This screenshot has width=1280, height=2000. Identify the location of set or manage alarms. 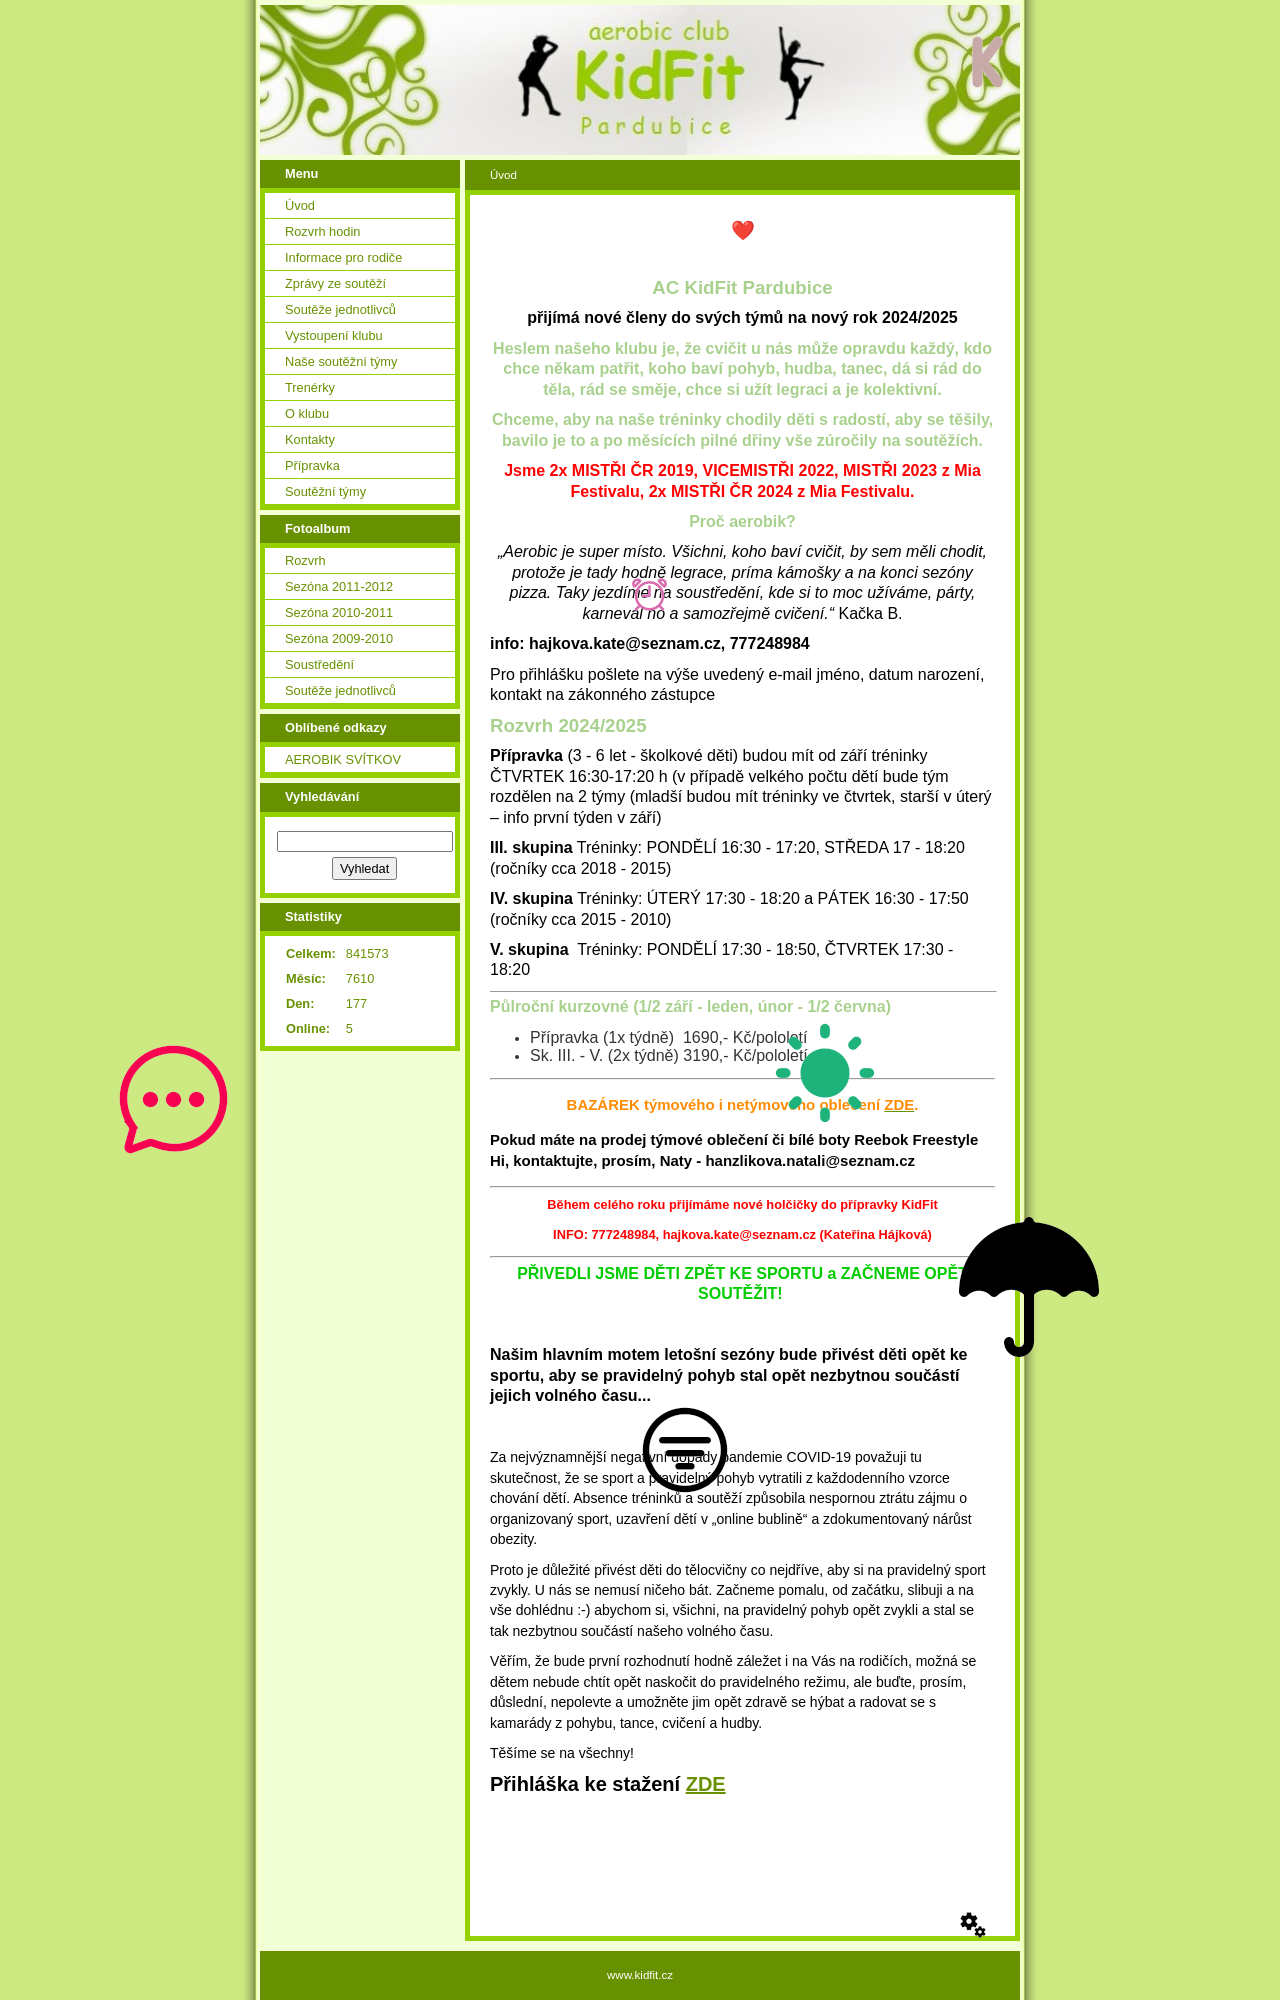
(649, 594).